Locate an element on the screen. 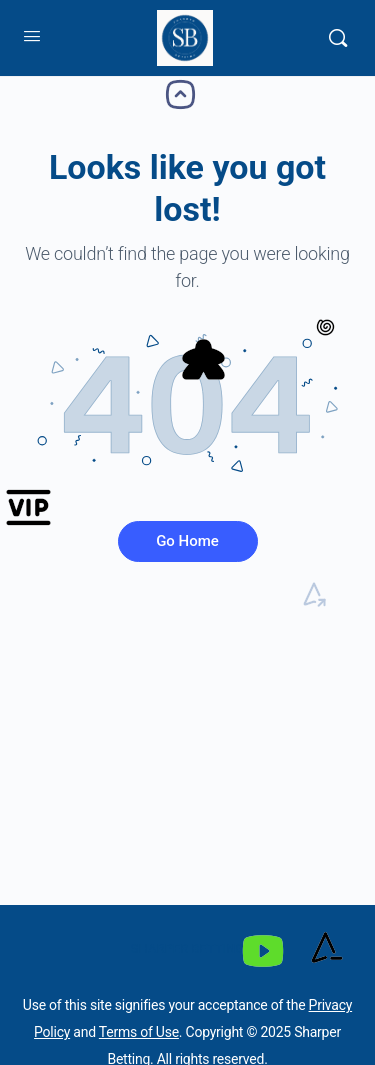 The width and height of the screenshot is (375, 1065). share your current location is located at coordinates (314, 594).